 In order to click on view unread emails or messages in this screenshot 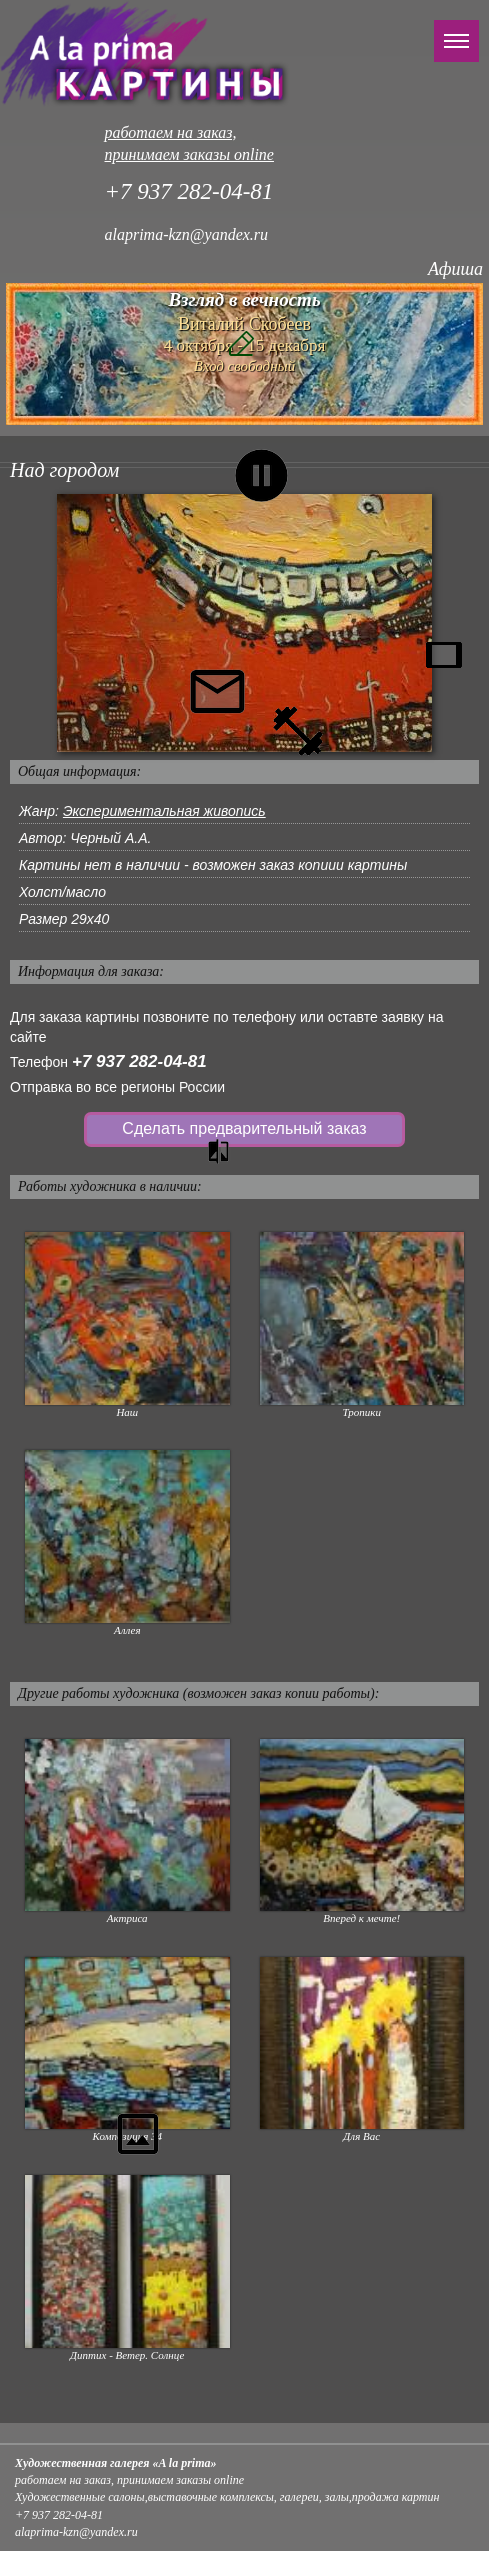, I will do `click(217, 691)`.